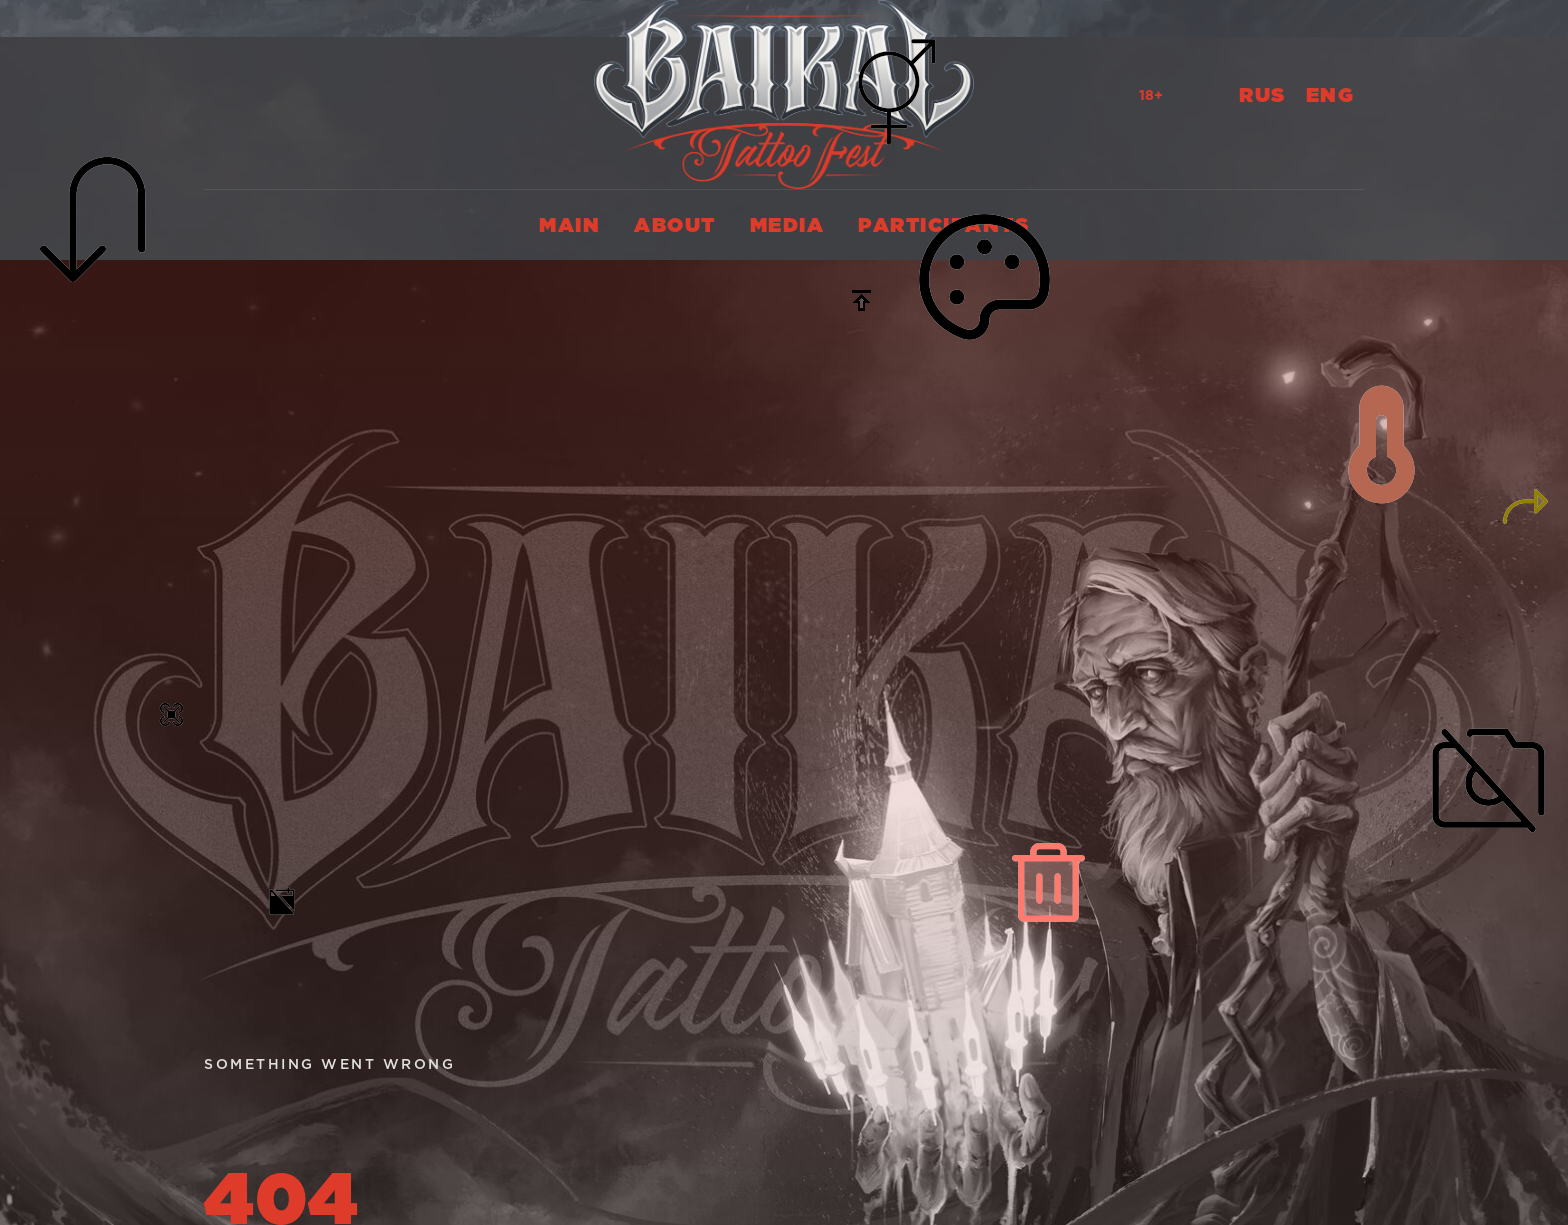  I want to click on delete selected item, so click(1048, 885).